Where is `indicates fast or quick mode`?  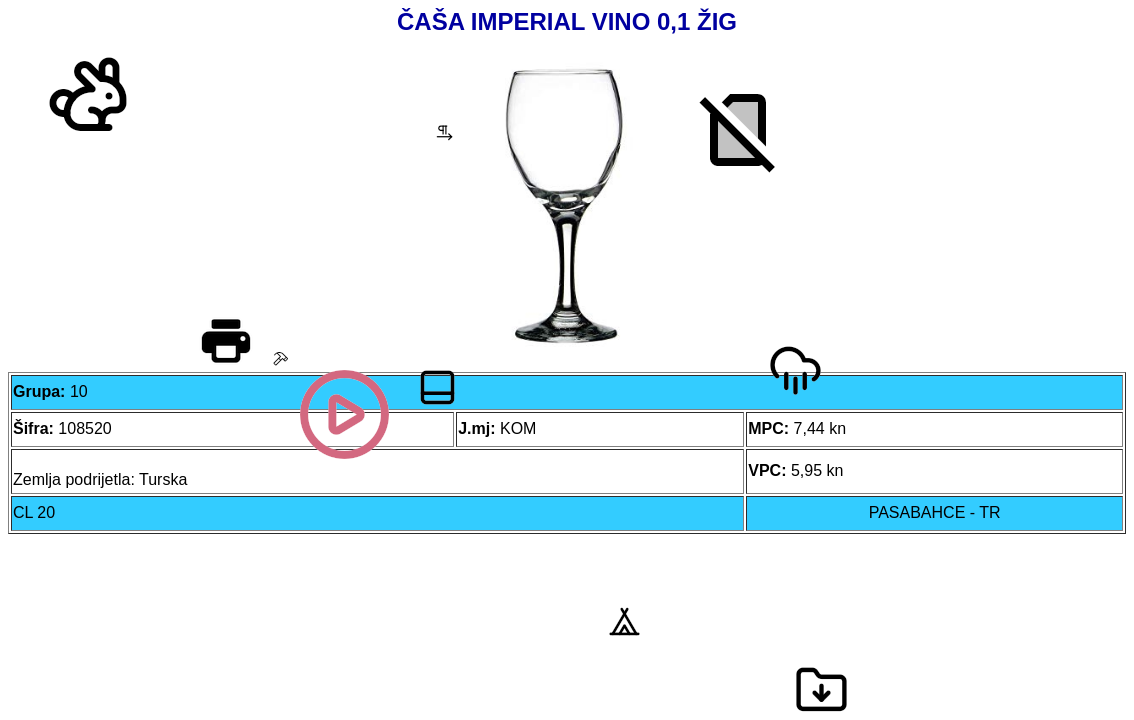
indicates fast or quick mode is located at coordinates (88, 96).